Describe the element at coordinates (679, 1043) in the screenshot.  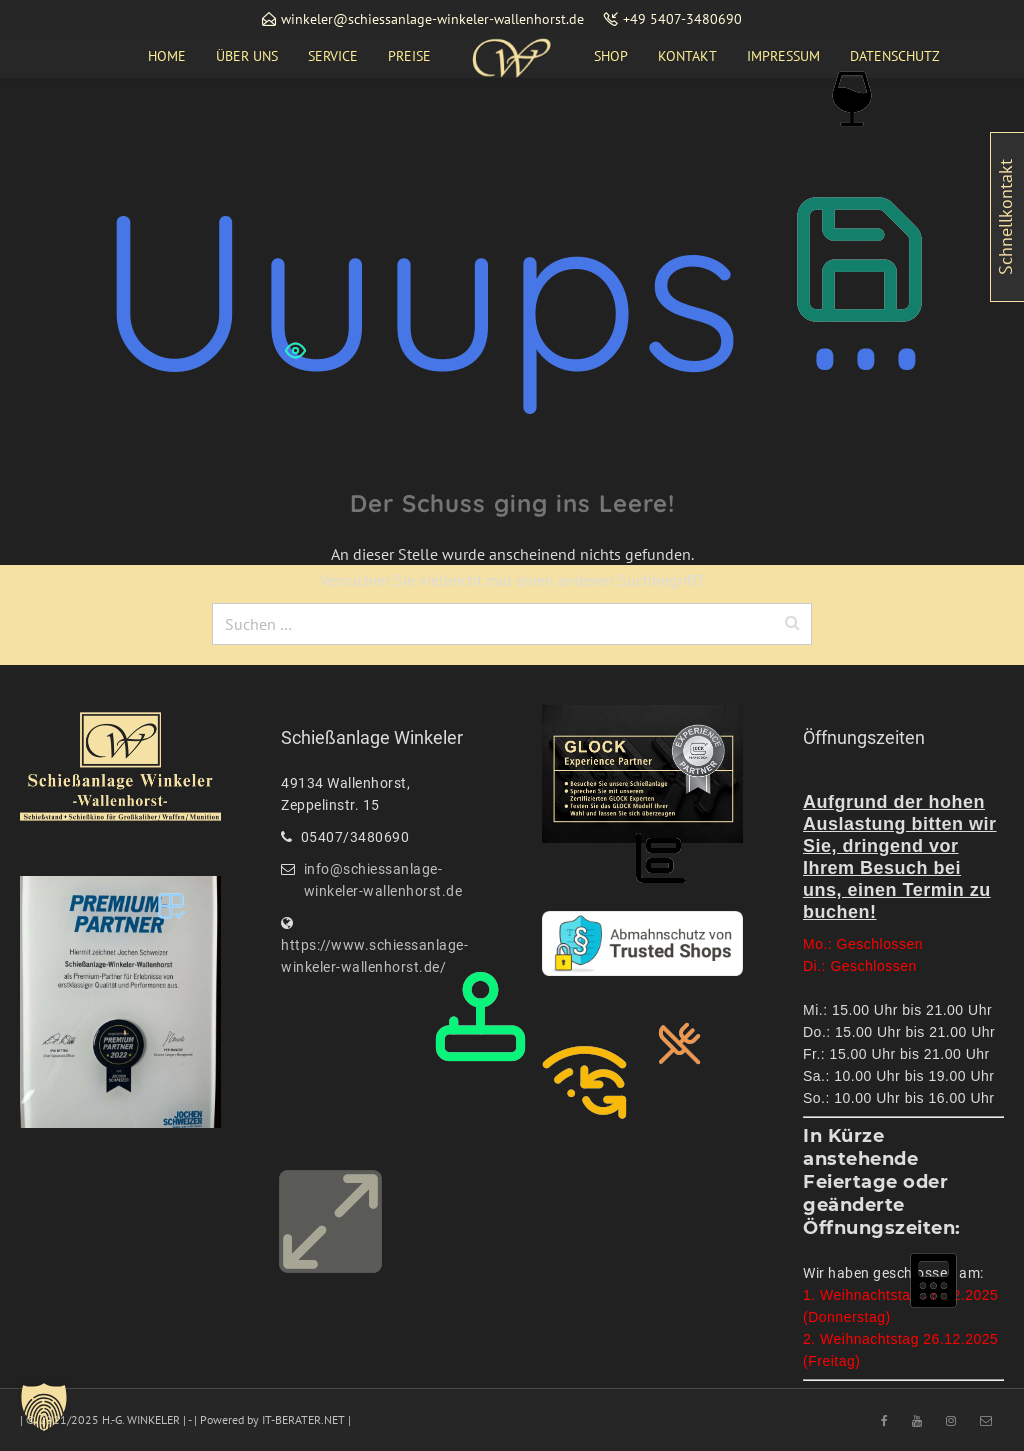
I see `restaurant or dining location` at that location.